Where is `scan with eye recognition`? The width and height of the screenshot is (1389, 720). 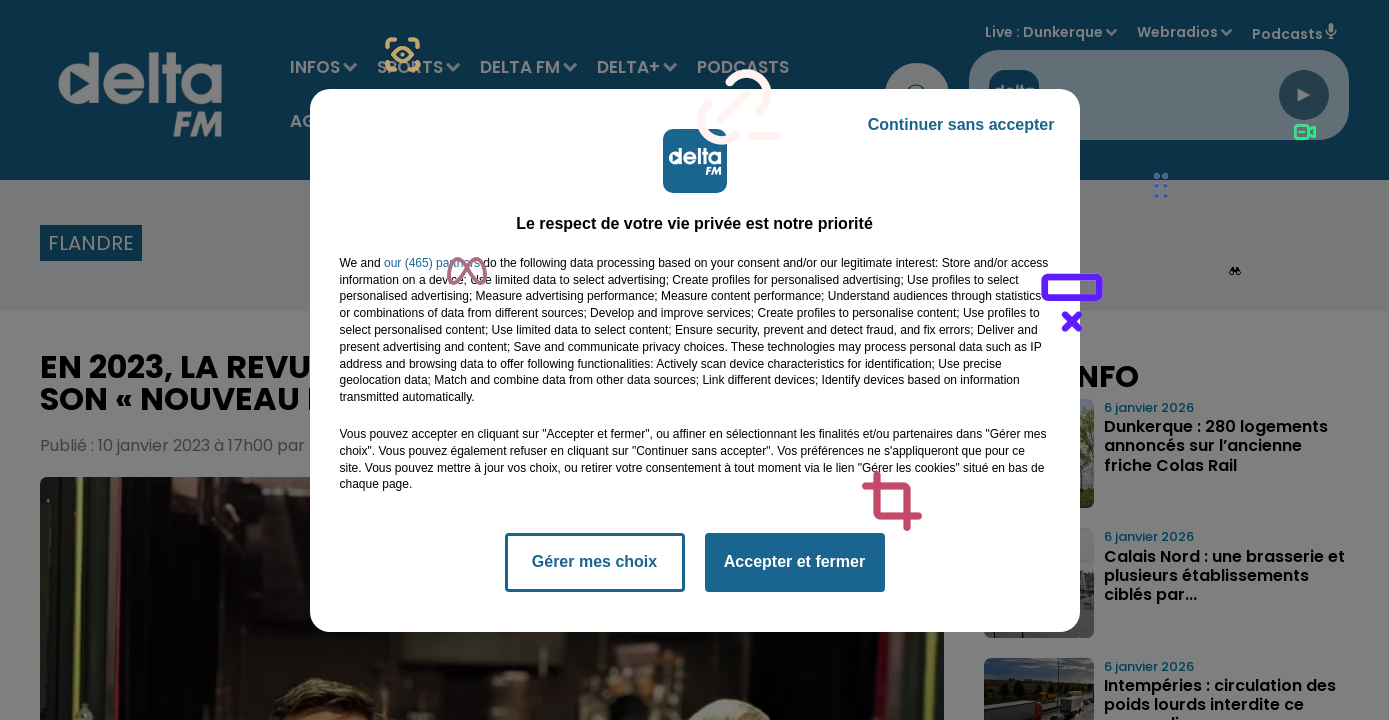
scan with eye recognition is located at coordinates (402, 54).